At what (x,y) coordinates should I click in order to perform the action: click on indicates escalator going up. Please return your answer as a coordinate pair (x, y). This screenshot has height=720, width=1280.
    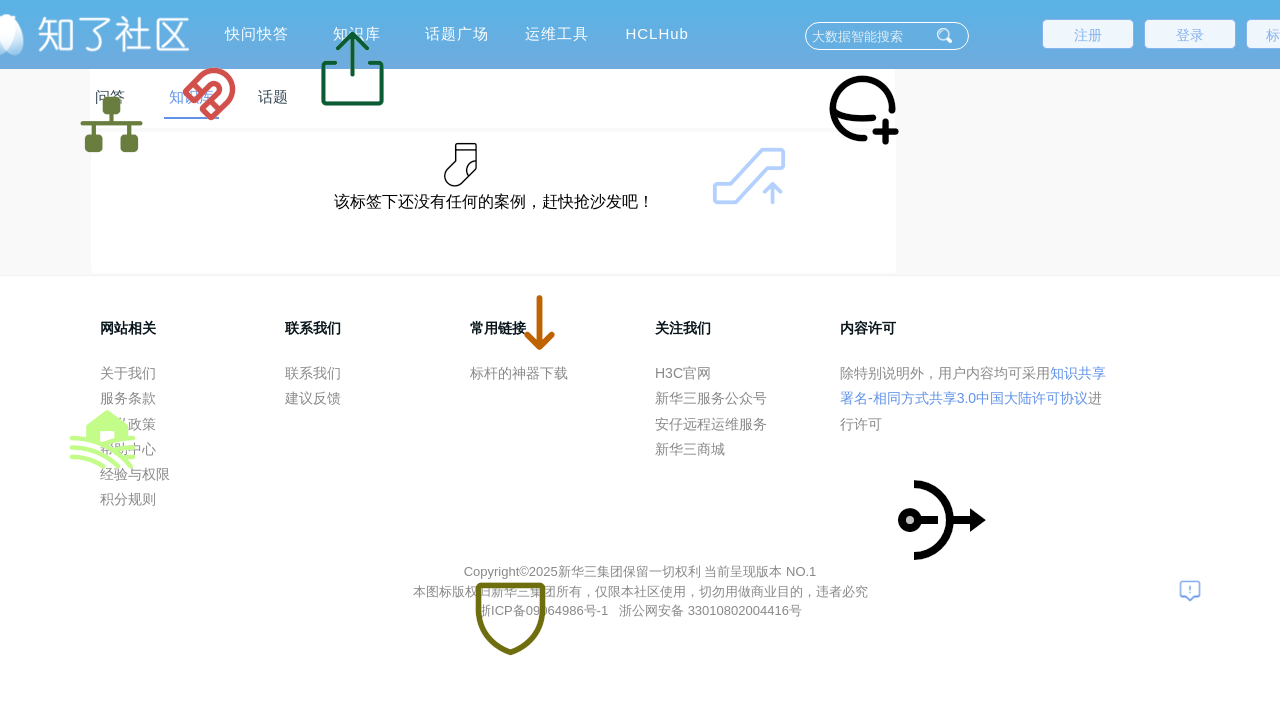
    Looking at the image, I should click on (749, 176).